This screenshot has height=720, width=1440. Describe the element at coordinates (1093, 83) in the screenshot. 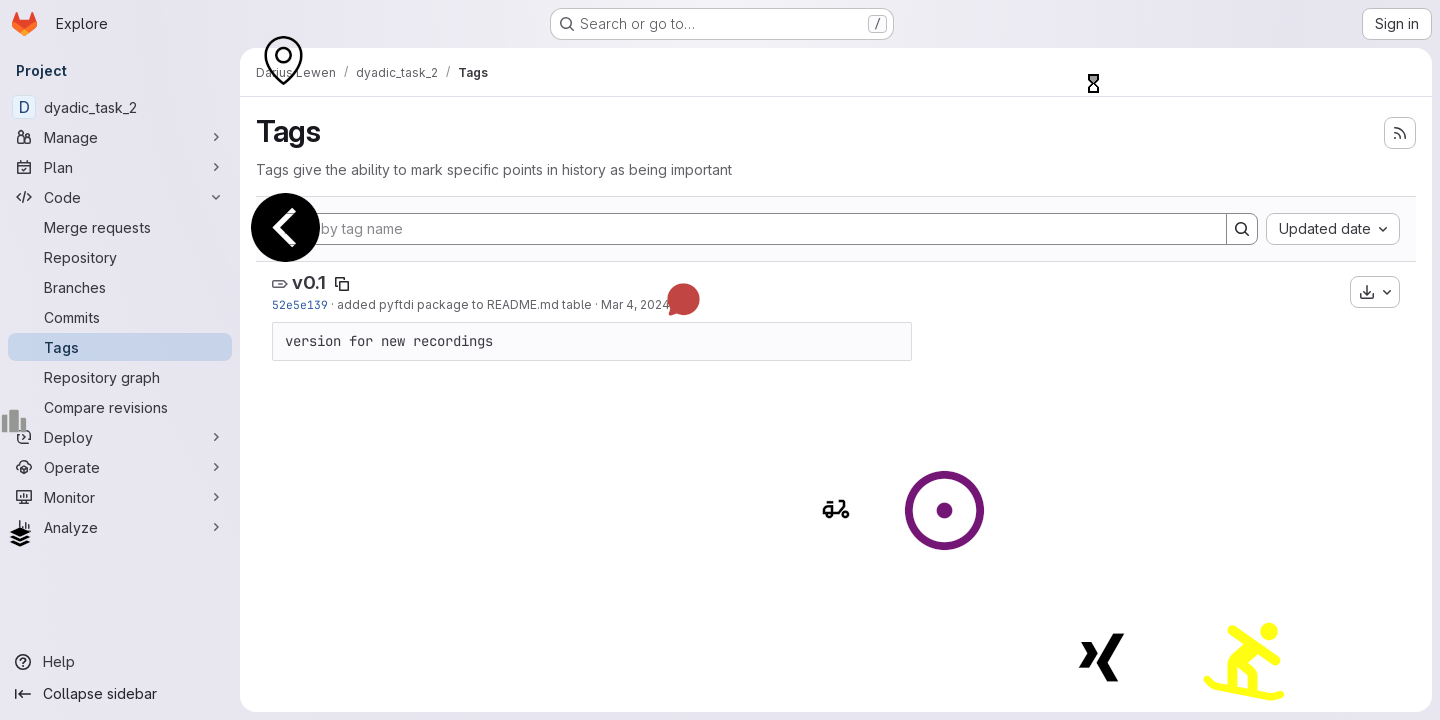

I see `indicates time remaining or process starting` at that location.